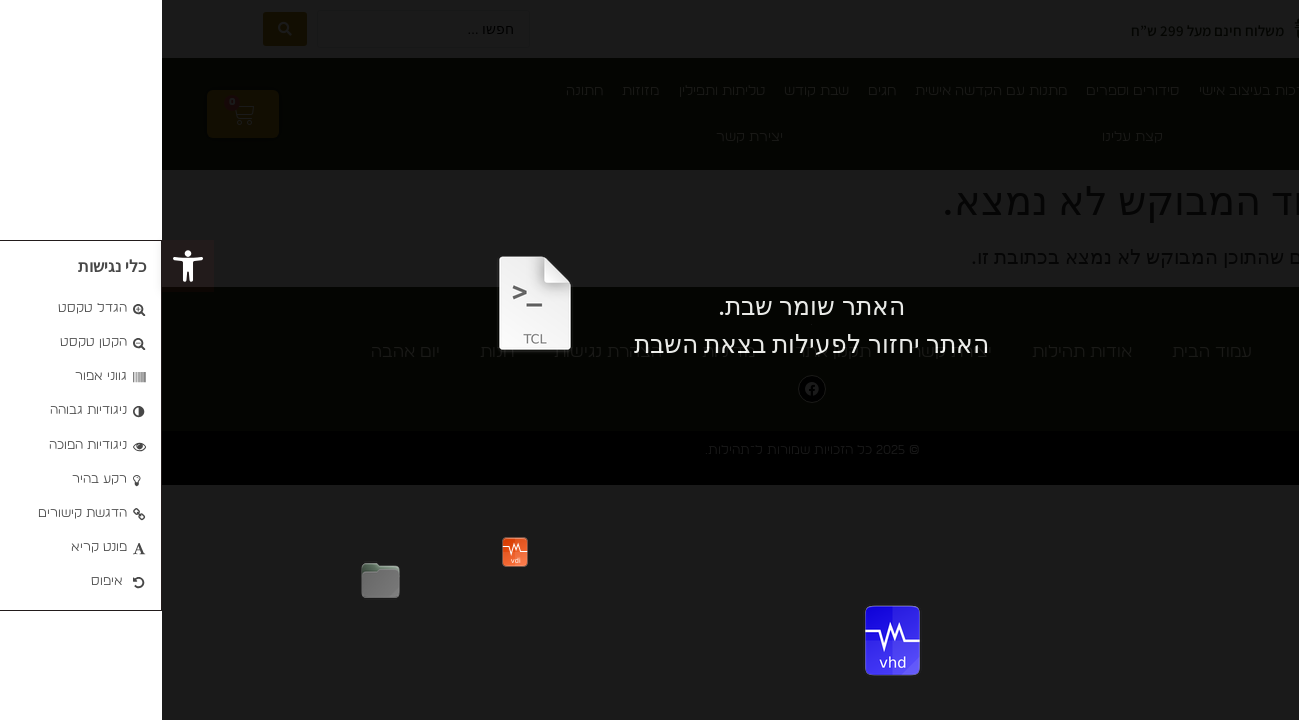 The image size is (1299, 720). I want to click on open folder to view files, so click(380, 580).